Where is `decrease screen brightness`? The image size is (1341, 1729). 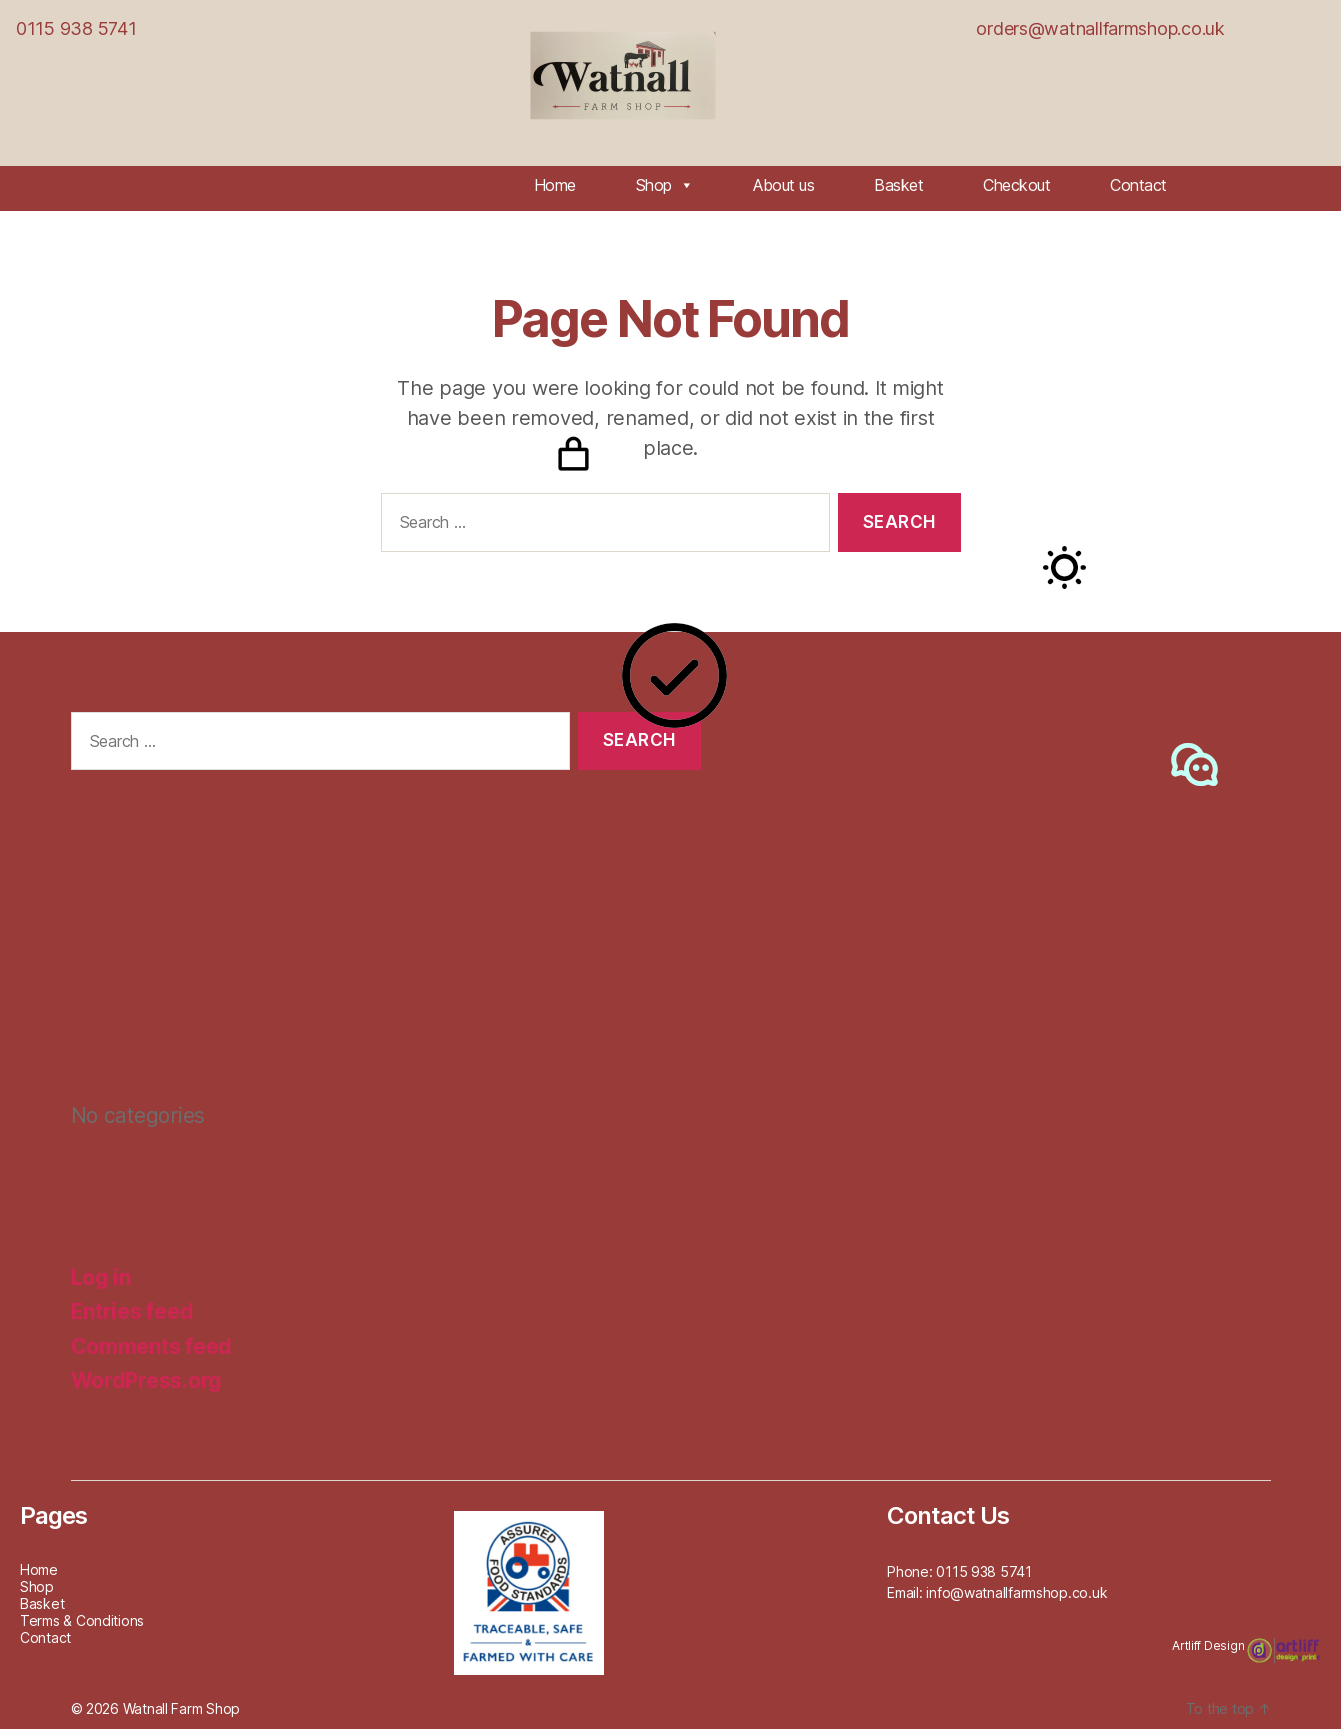
decrease screen brightness is located at coordinates (1064, 567).